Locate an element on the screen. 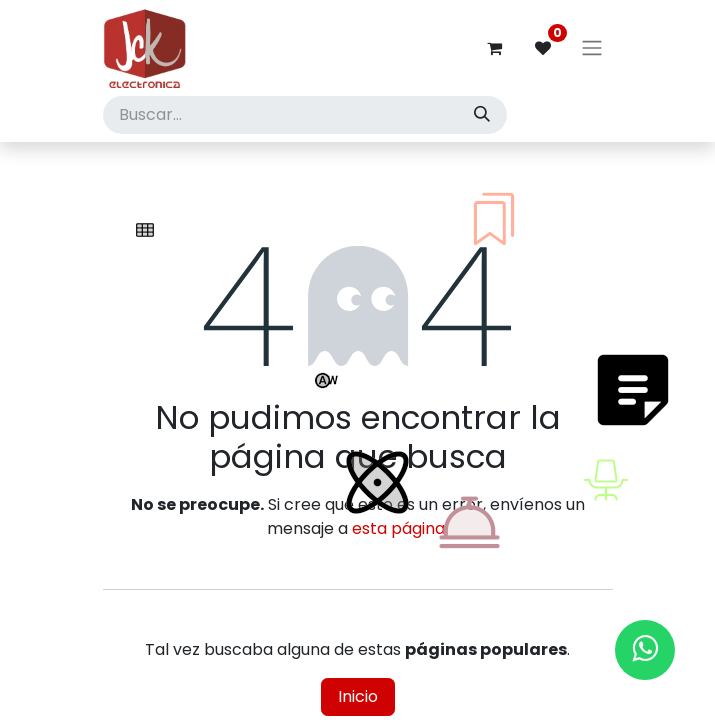 The height and width of the screenshot is (720, 715). access workspace or office settings is located at coordinates (606, 480).